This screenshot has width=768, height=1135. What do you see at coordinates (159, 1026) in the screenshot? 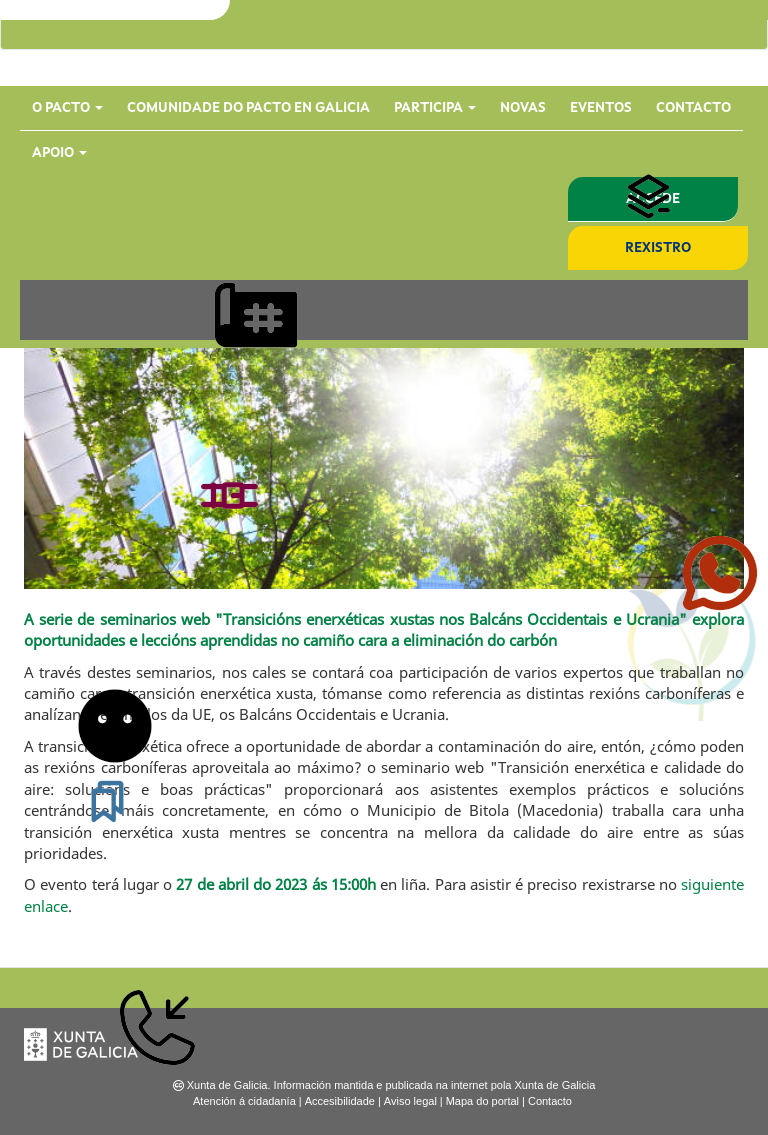
I see `incoming call notification` at bounding box center [159, 1026].